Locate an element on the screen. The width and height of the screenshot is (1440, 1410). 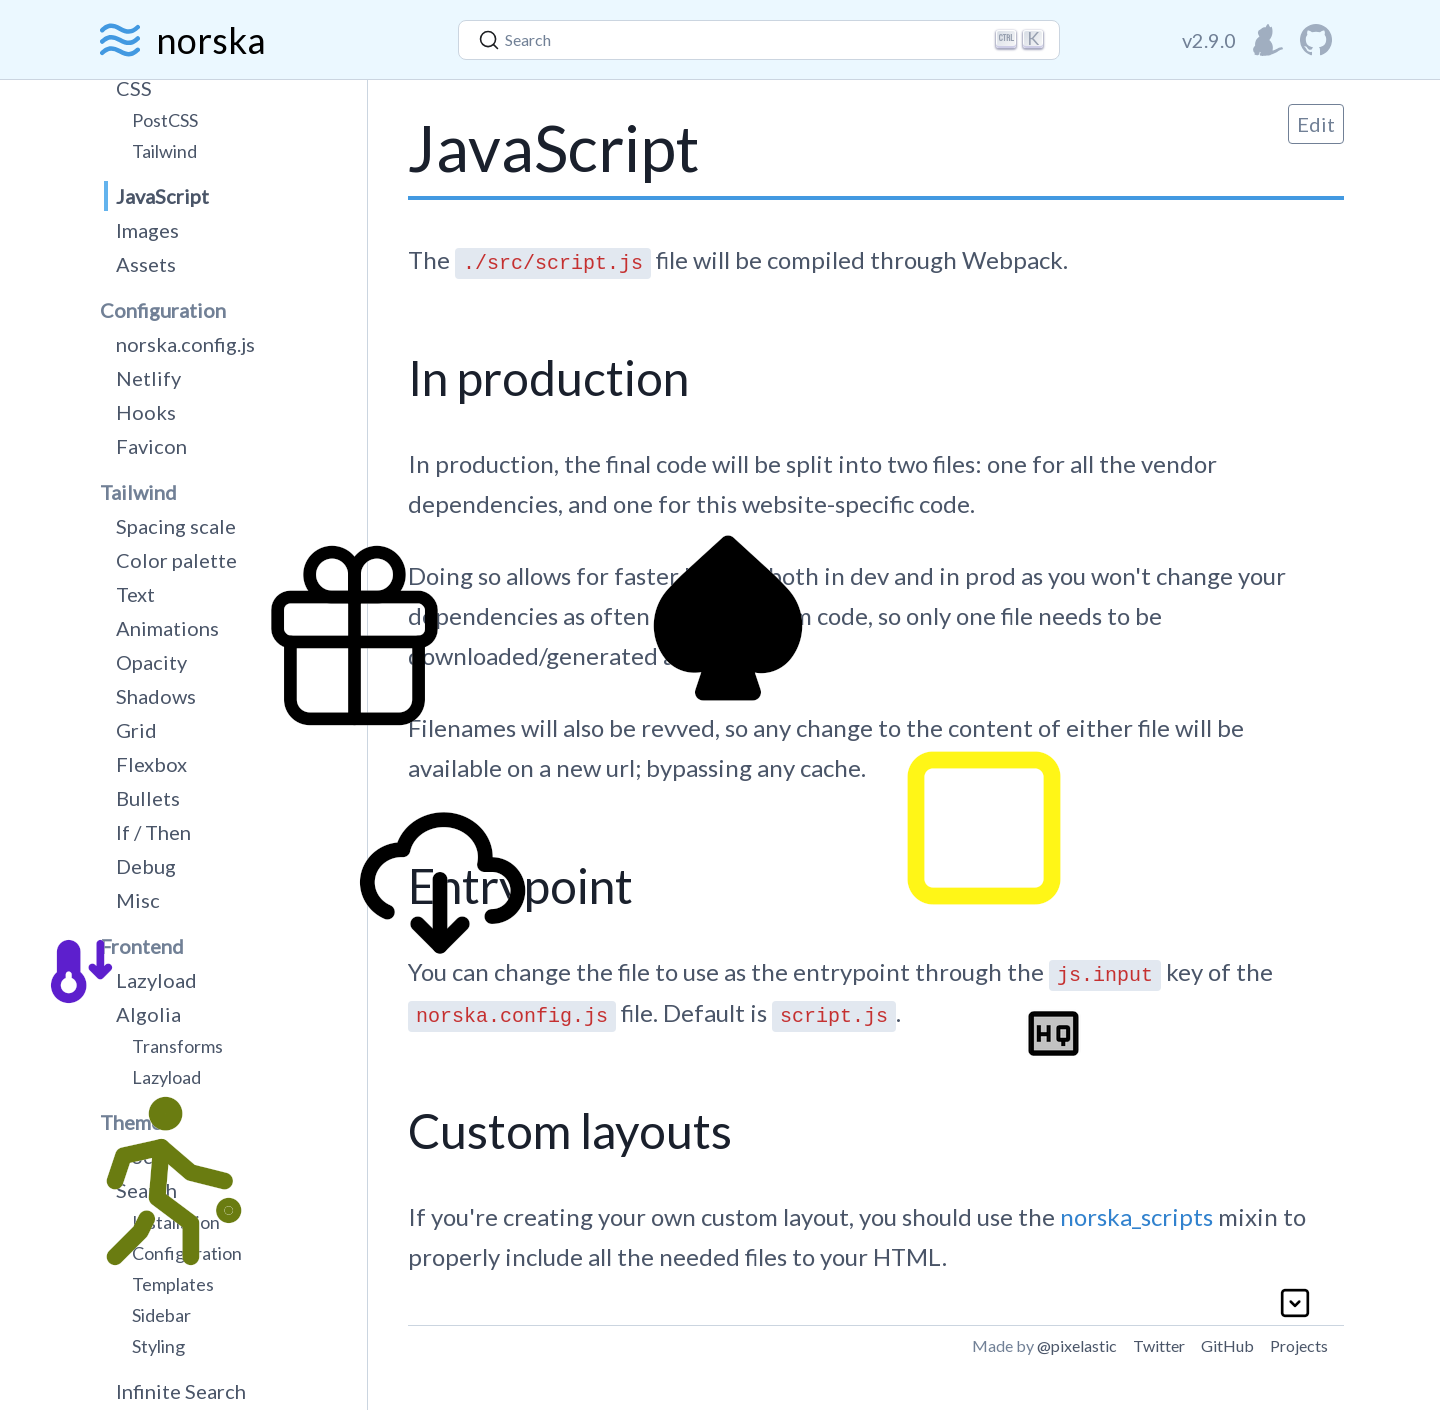
access basketball or sports activities is located at coordinates (174, 1181).